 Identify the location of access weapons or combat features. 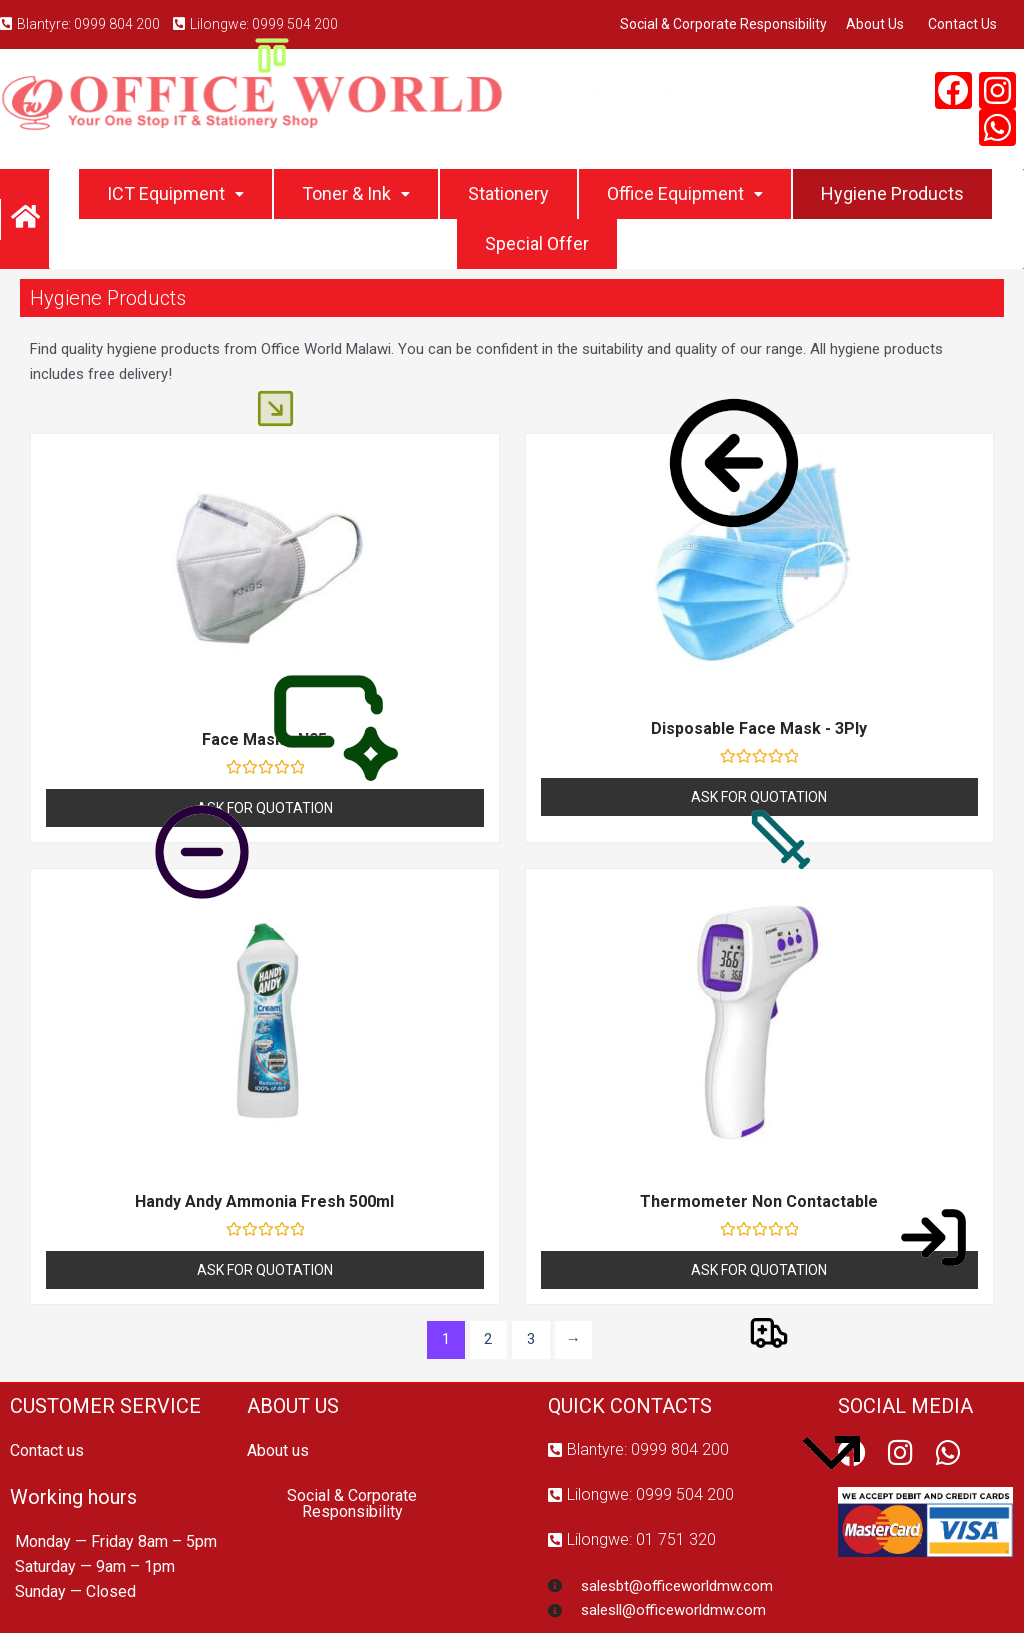
(781, 840).